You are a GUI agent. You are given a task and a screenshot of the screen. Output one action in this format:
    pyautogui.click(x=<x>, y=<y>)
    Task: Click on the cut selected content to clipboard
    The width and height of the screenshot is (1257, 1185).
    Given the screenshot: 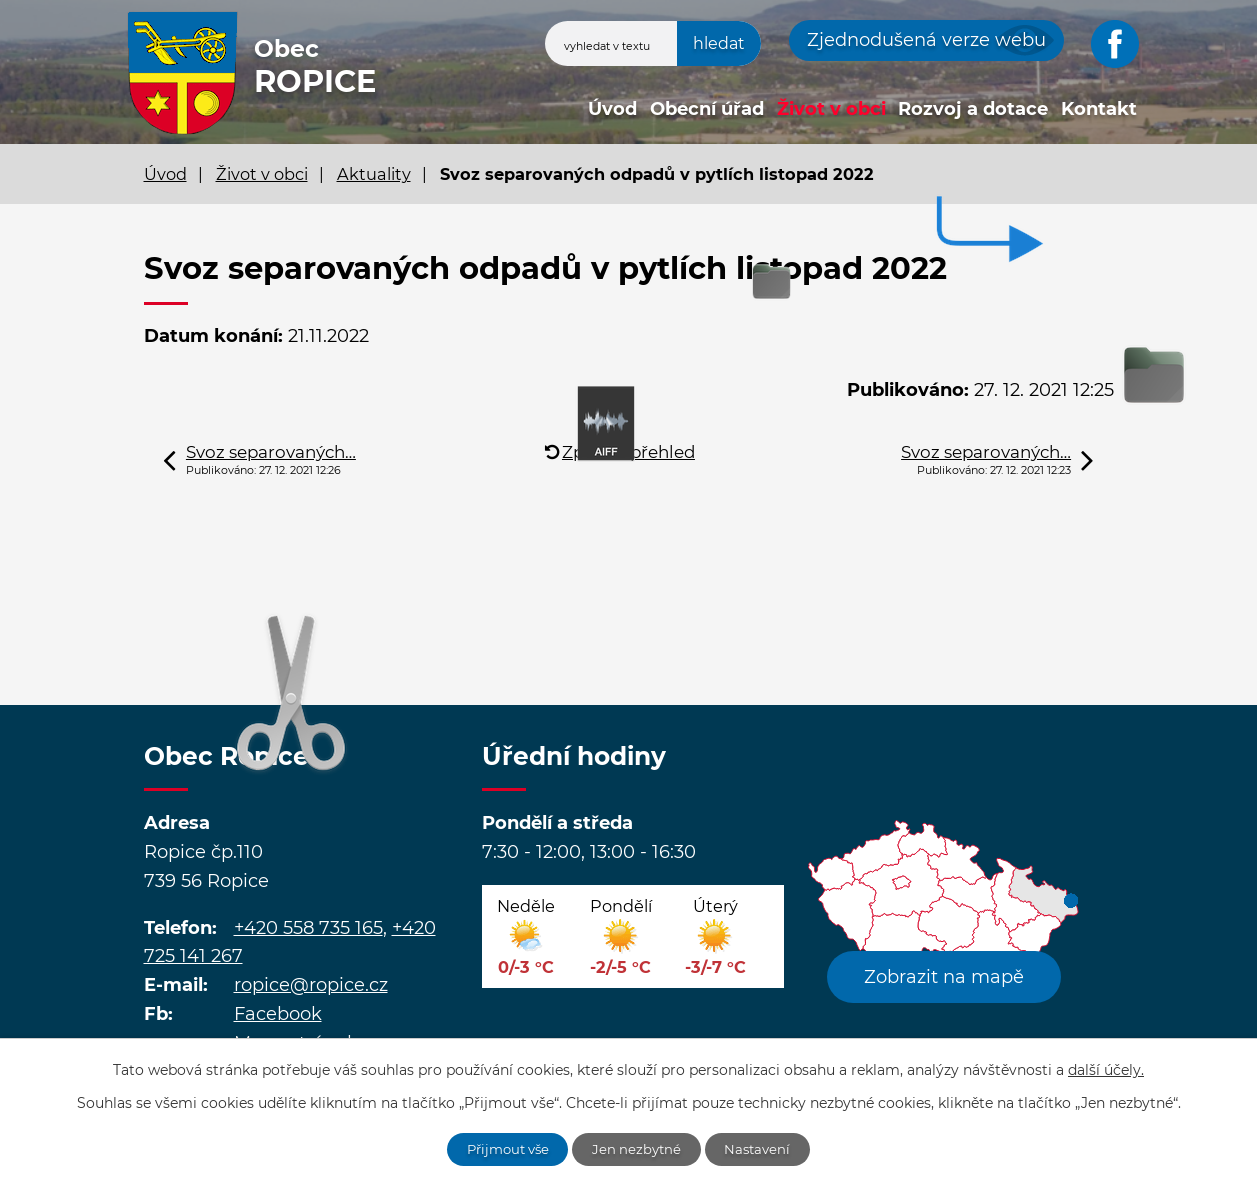 What is the action you would take?
    pyautogui.click(x=291, y=693)
    